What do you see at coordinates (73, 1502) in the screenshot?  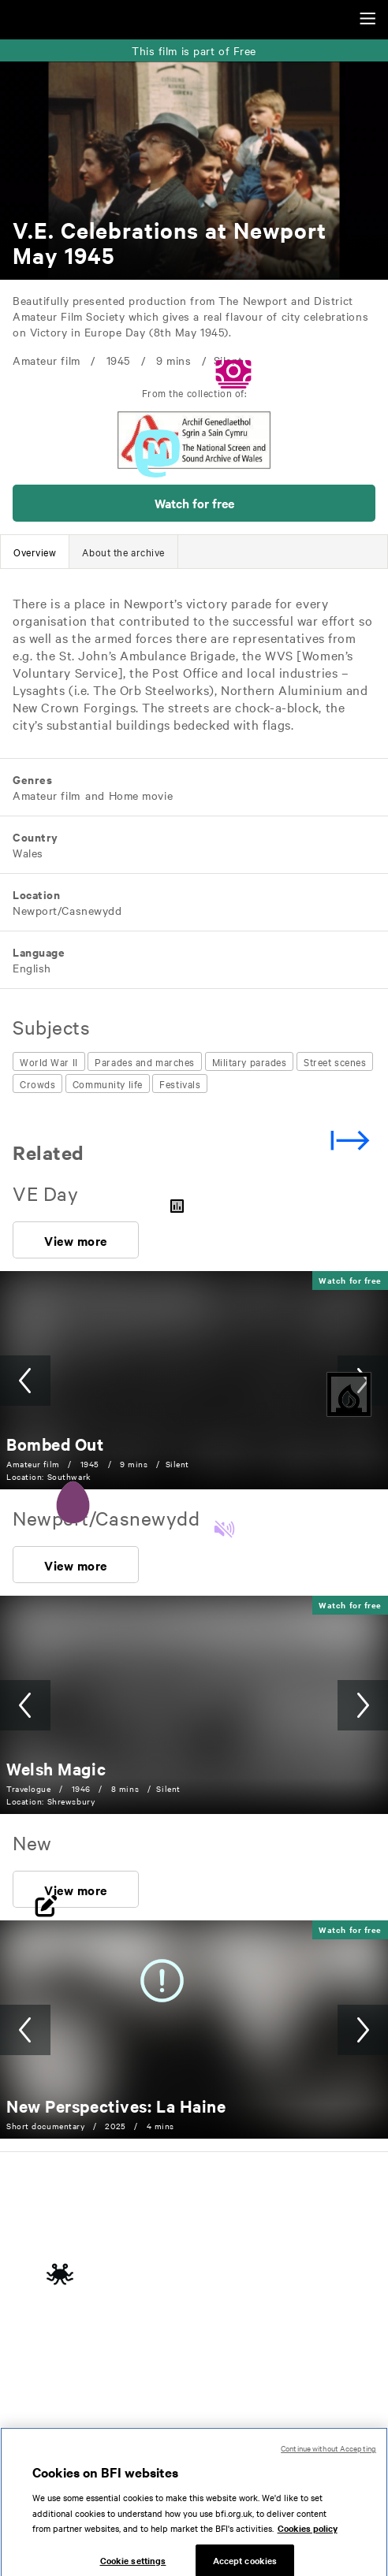 I see `indicates egg or egg-related content` at bounding box center [73, 1502].